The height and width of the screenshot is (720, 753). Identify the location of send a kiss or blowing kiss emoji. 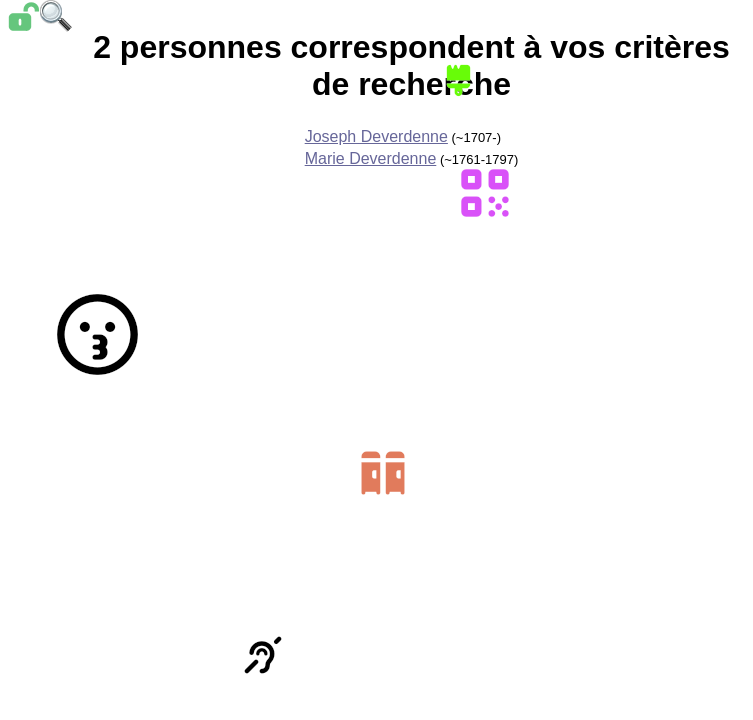
(97, 334).